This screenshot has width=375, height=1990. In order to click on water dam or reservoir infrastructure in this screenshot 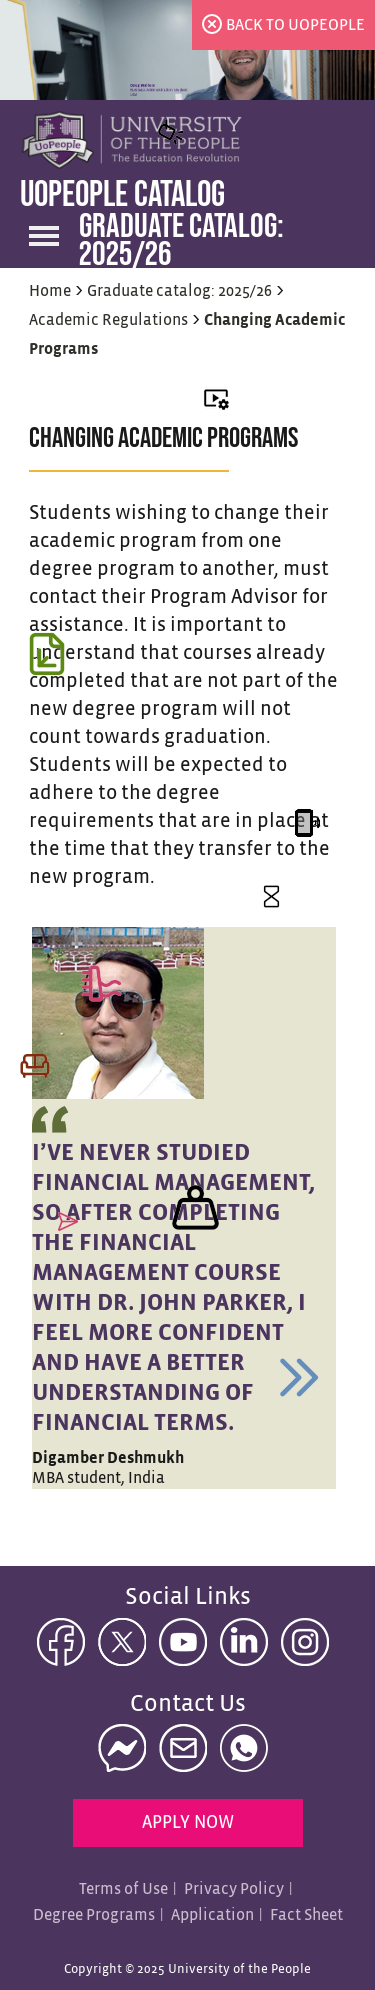, I will do `click(101, 983)`.